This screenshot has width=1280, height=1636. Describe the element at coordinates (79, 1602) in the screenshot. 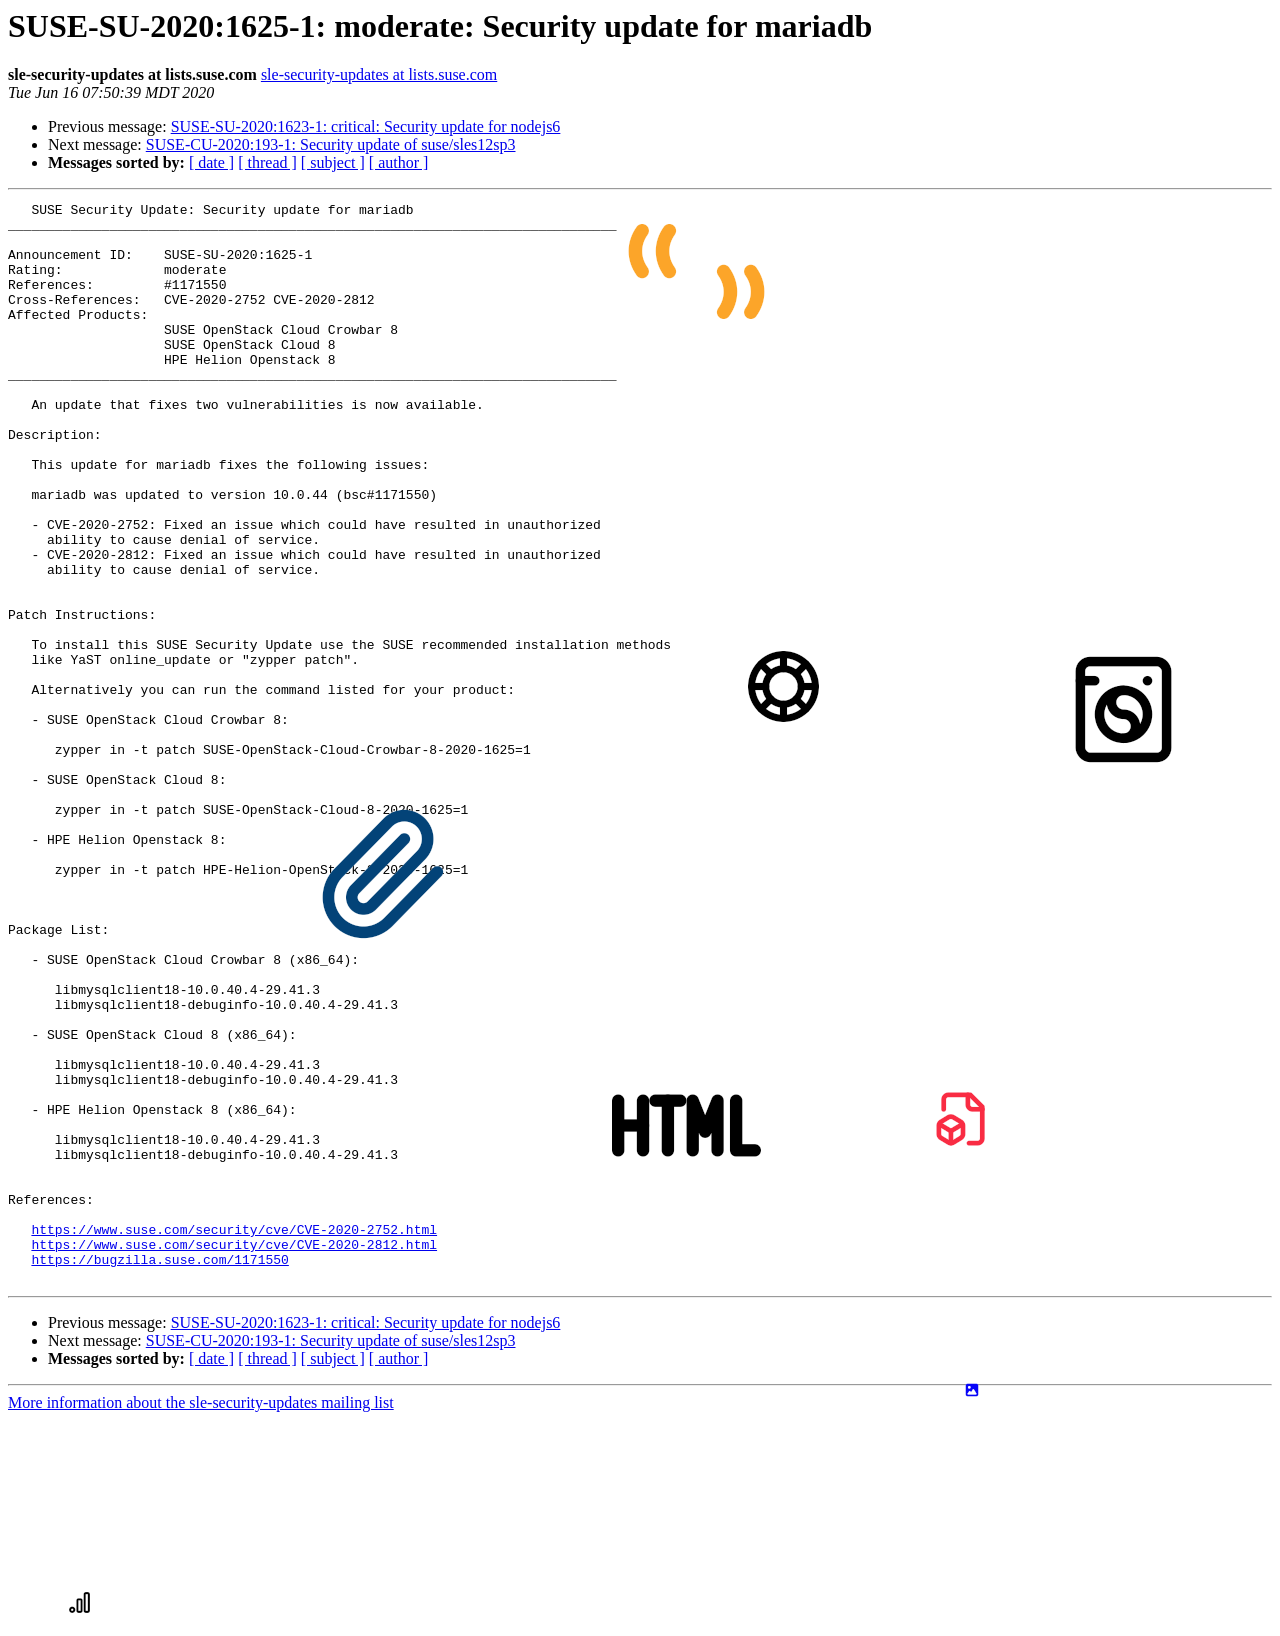

I see `open Google Analytics dashboard` at that location.